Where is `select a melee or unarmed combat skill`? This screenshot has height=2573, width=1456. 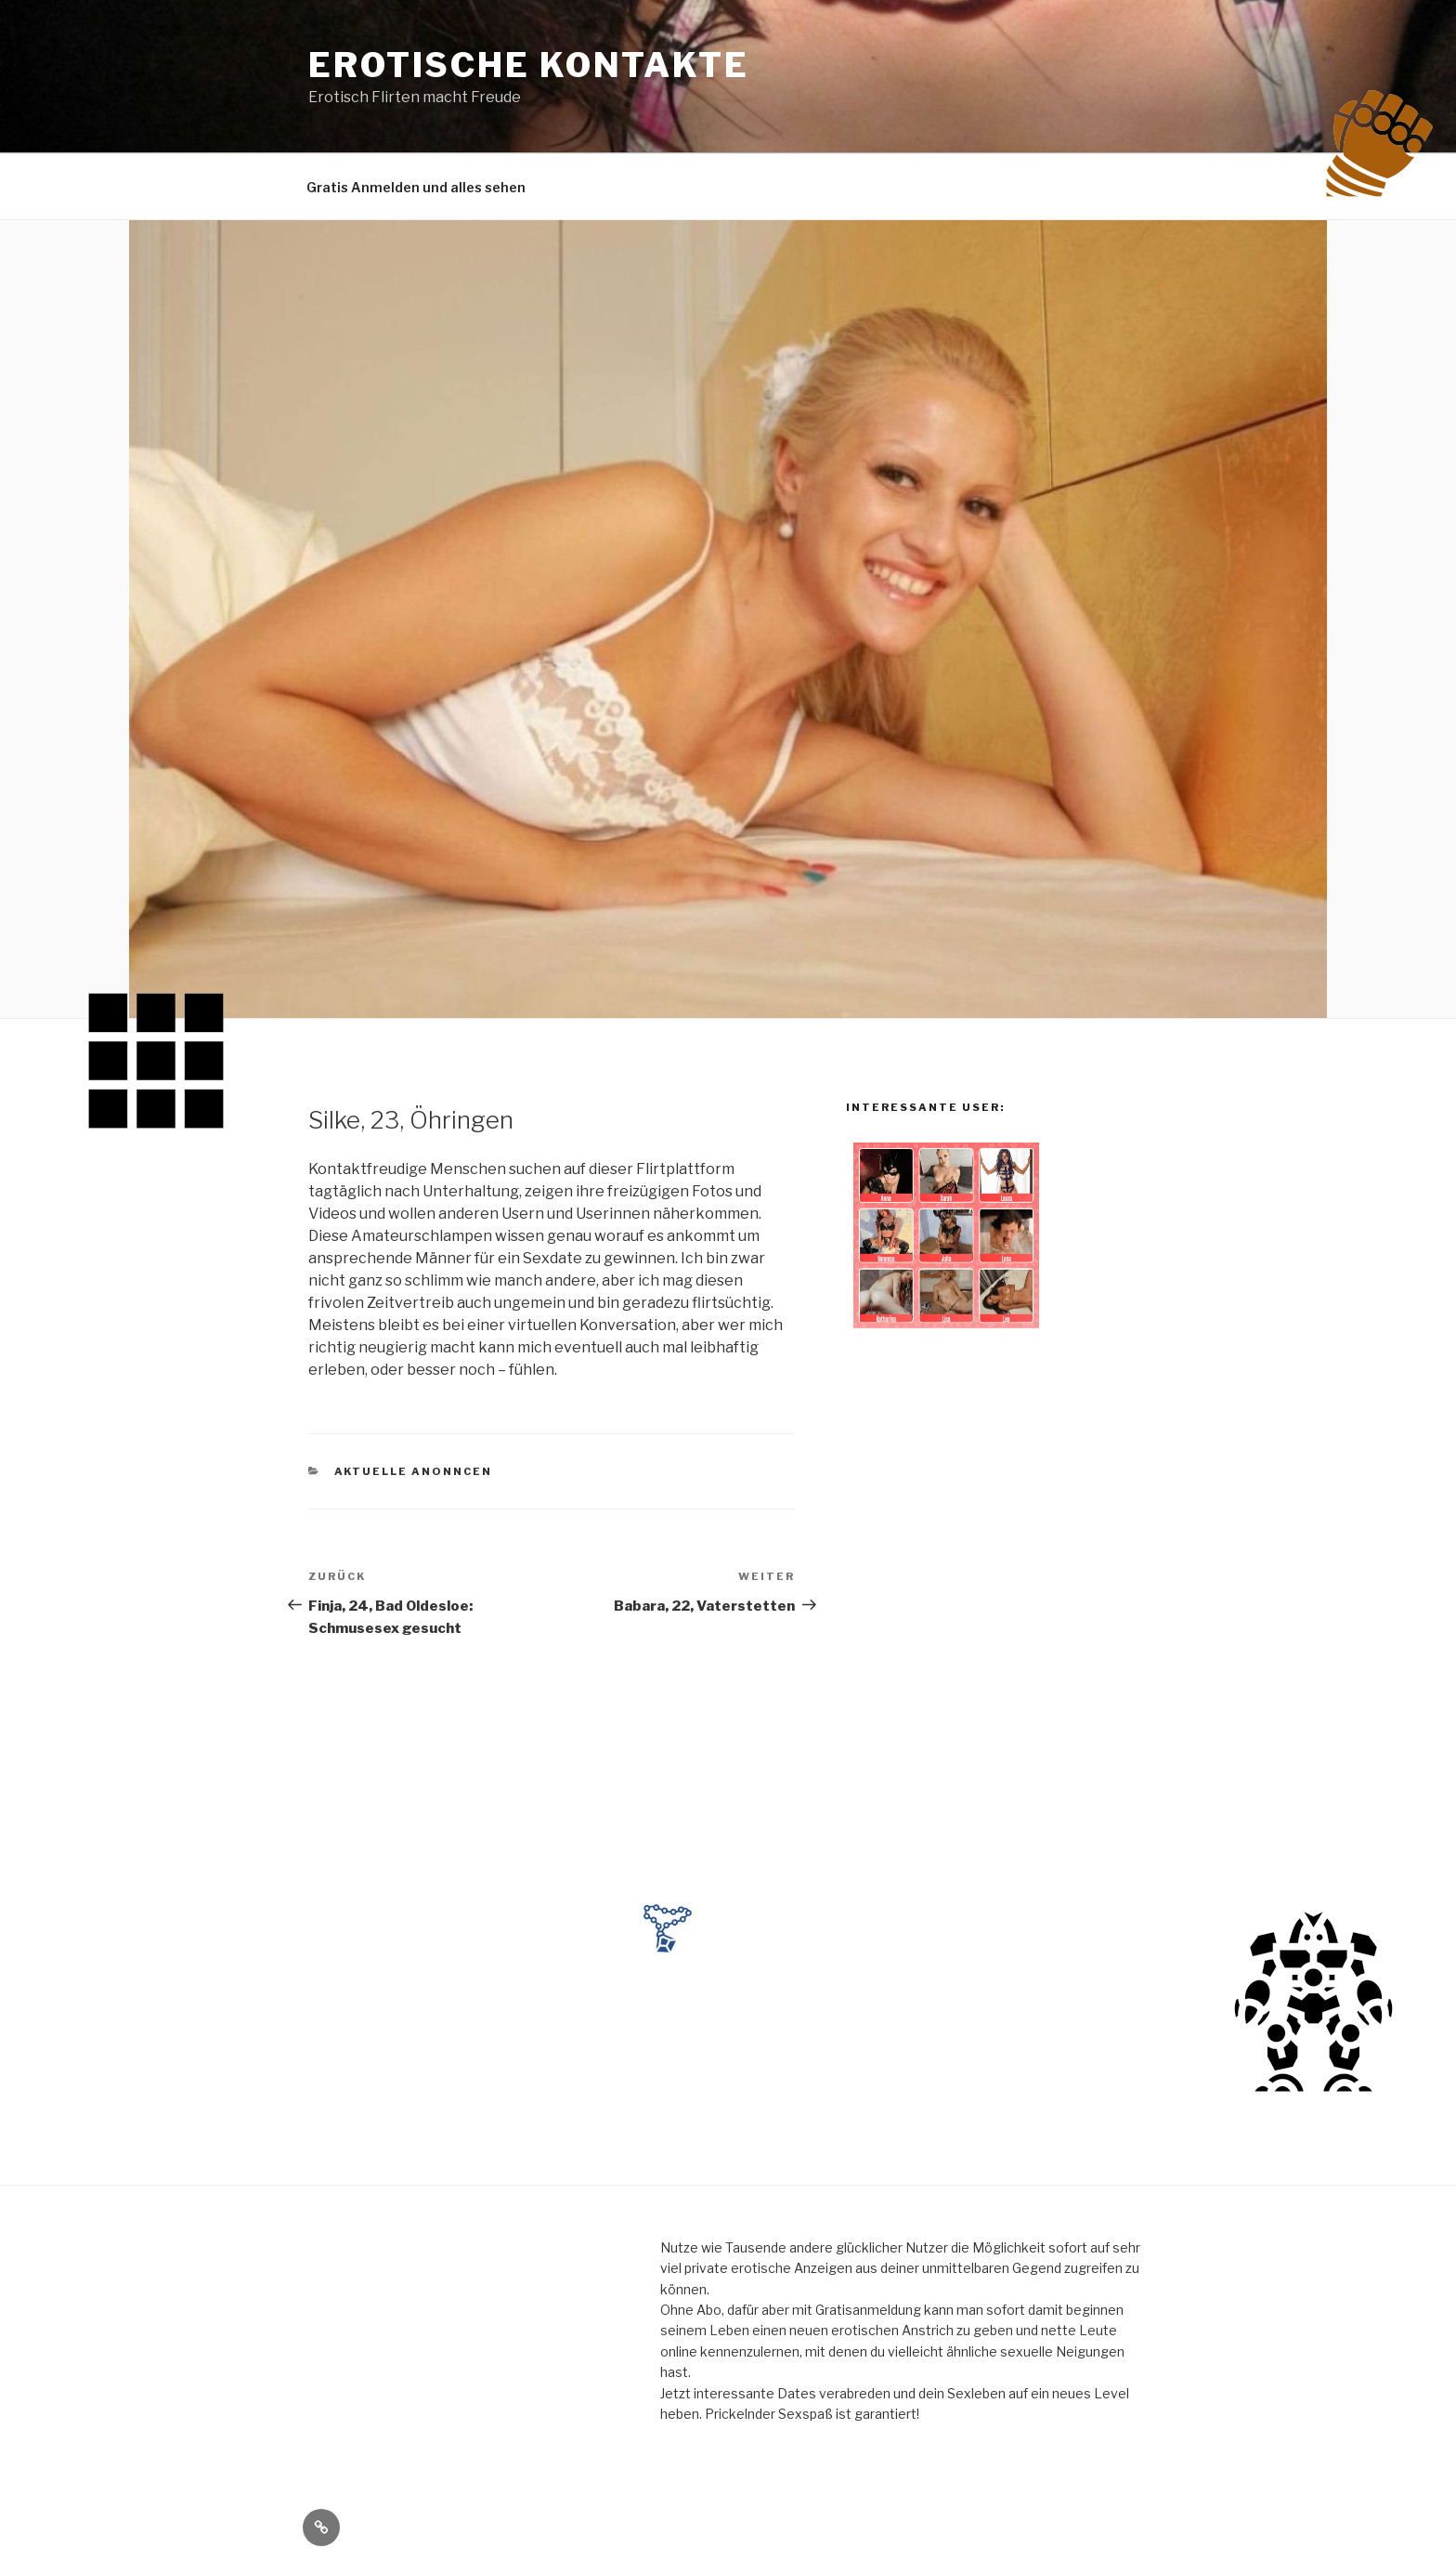
select a melee or unarmed combat skill is located at coordinates (1380, 143).